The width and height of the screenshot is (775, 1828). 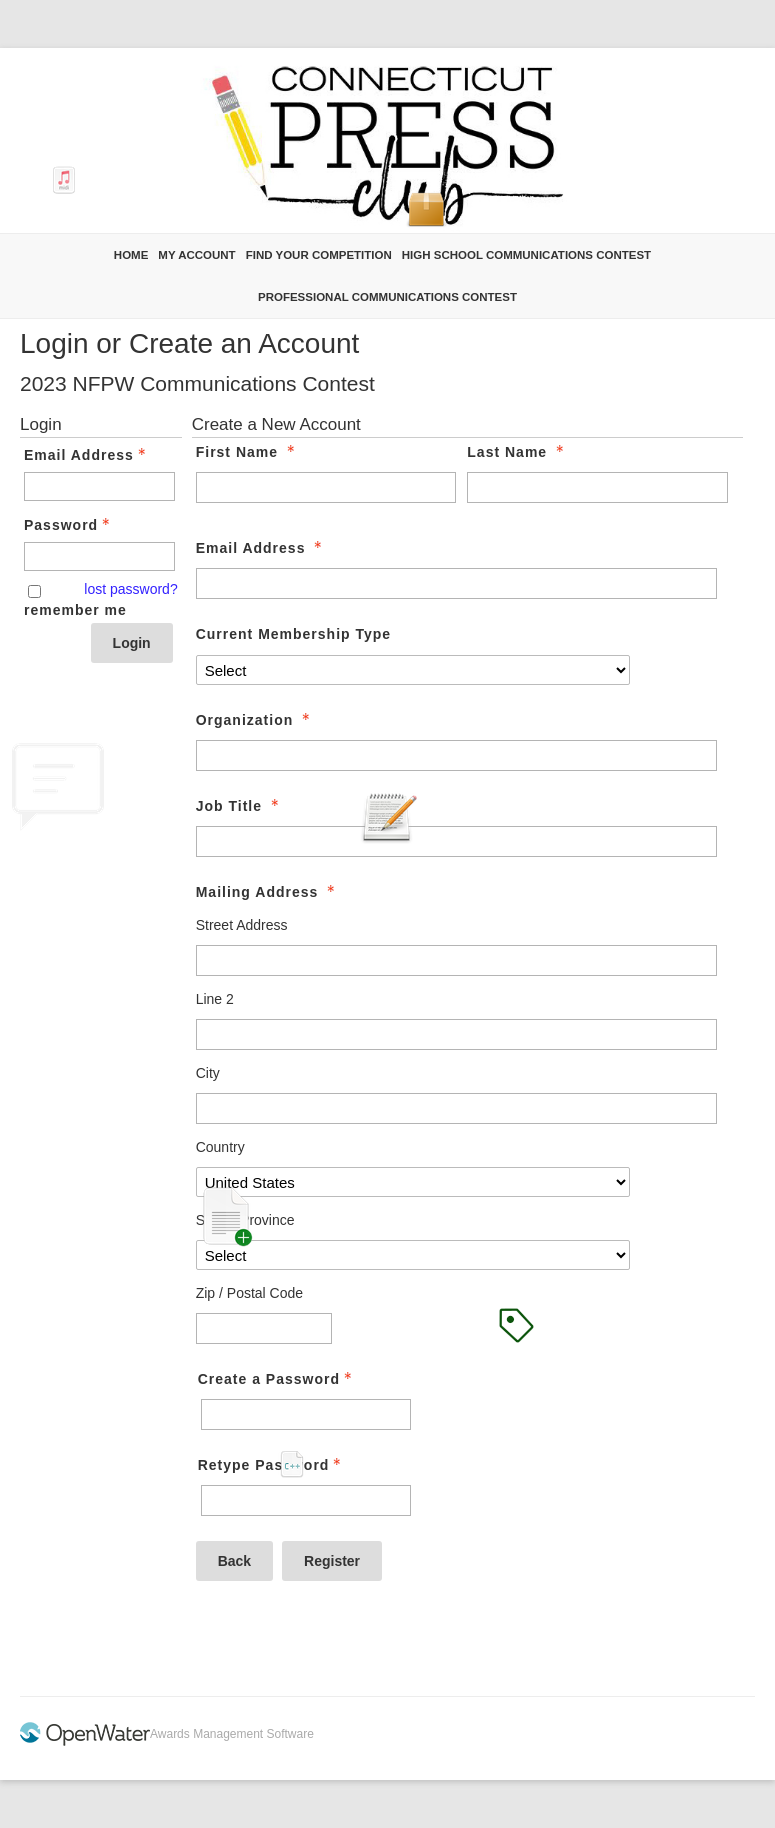 I want to click on open text editor application, so click(x=388, y=815).